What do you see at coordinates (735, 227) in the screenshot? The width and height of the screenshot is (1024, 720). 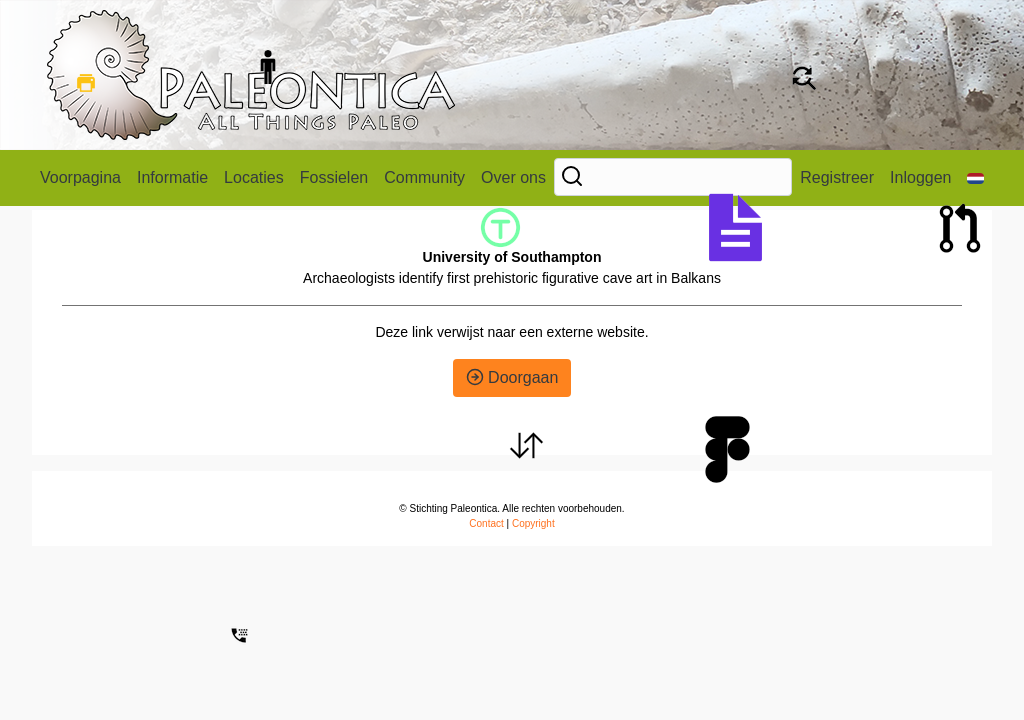 I see `view document details` at bounding box center [735, 227].